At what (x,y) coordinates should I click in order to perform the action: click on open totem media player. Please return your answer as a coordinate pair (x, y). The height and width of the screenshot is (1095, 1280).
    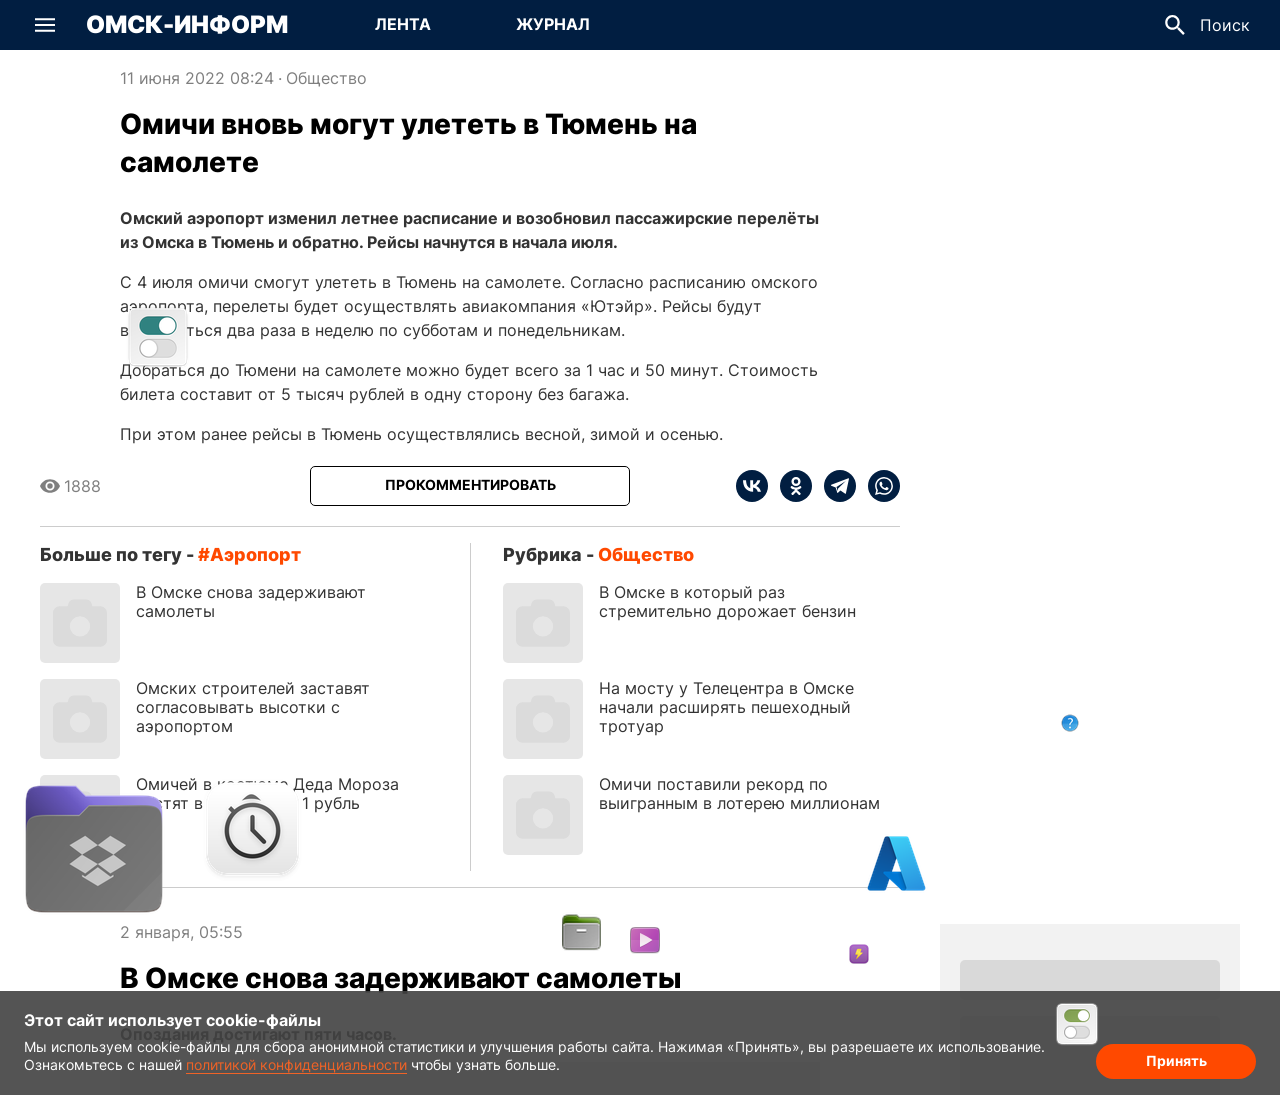
    Looking at the image, I should click on (645, 940).